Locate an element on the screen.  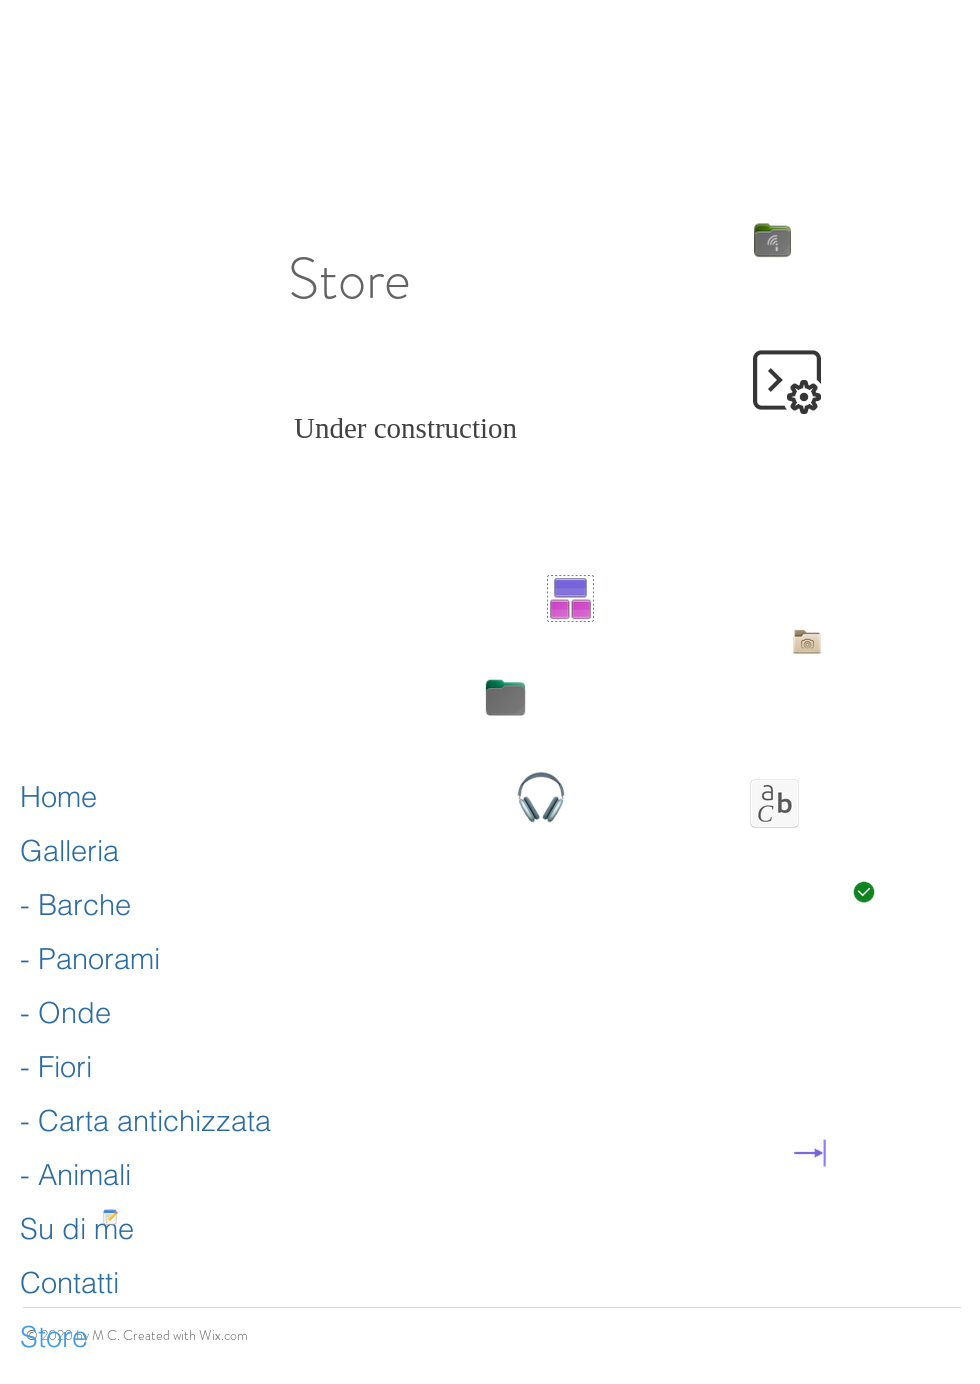
open your pictures folder is located at coordinates (807, 643).